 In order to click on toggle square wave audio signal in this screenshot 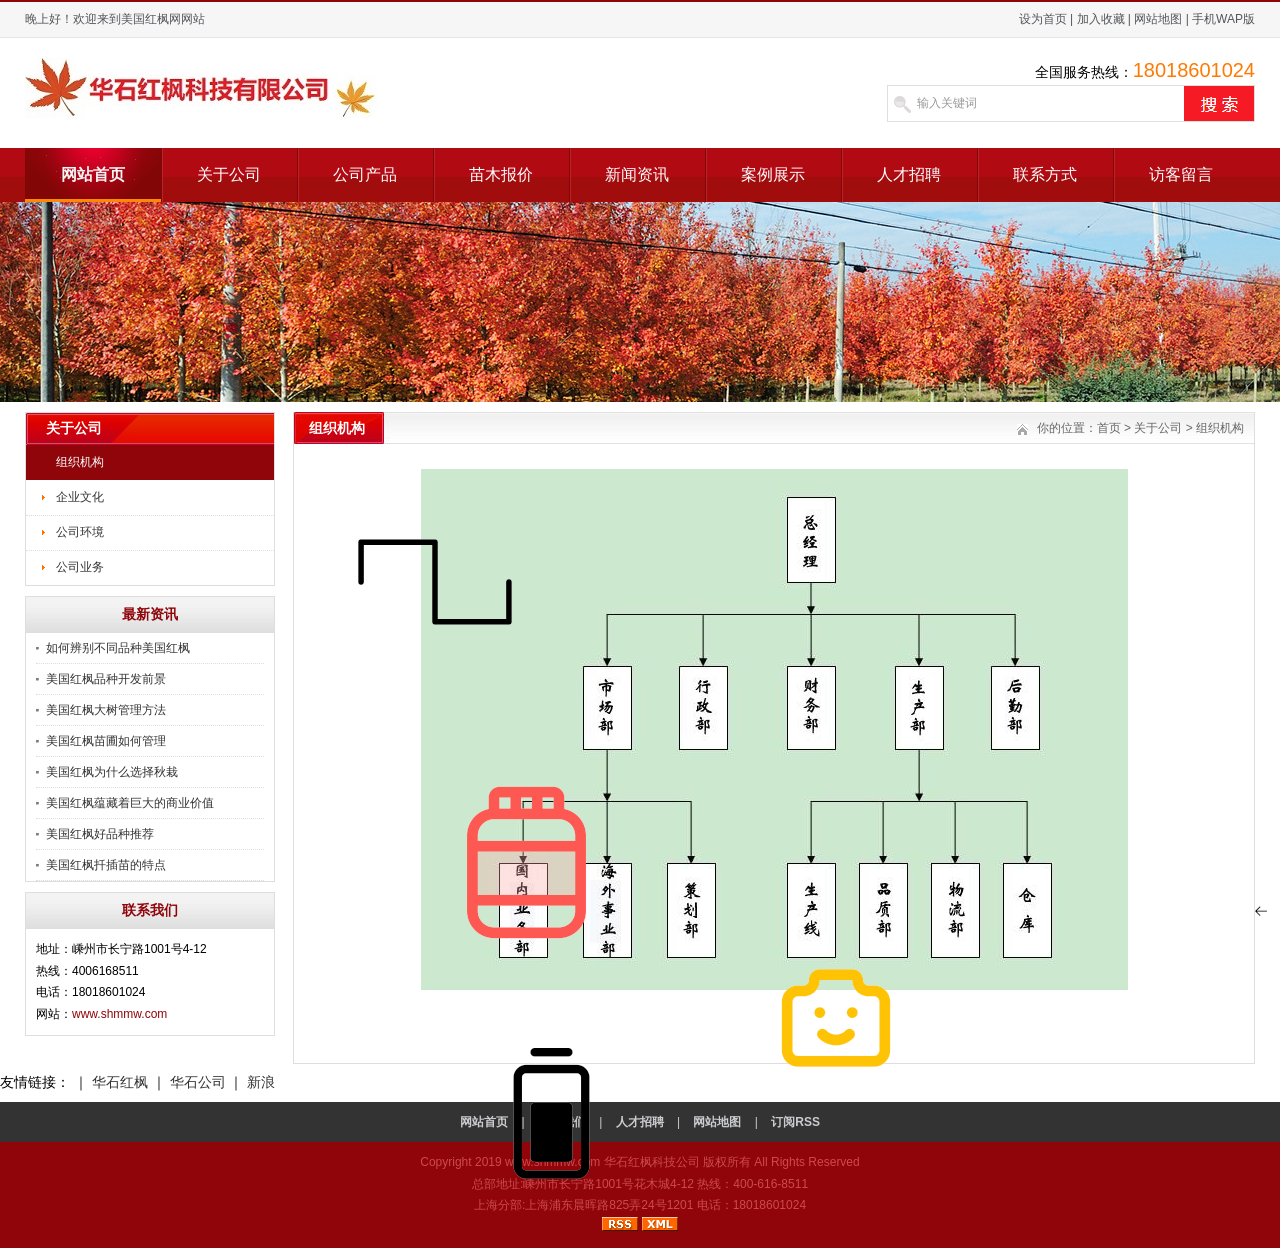, I will do `click(435, 582)`.